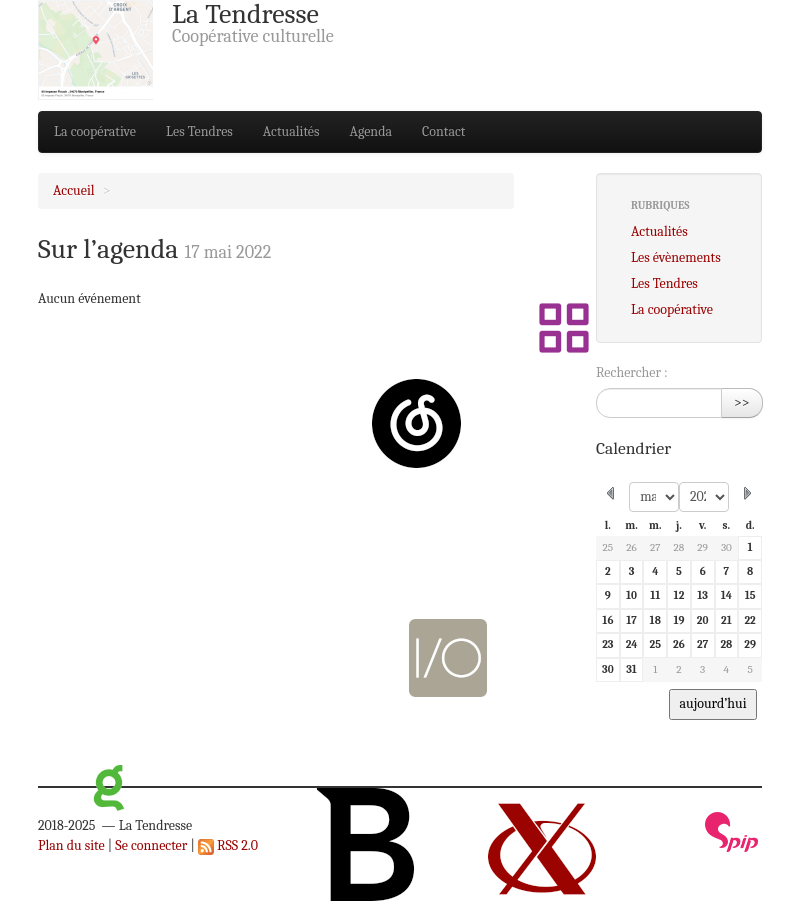 This screenshot has height=904, width=800. What do you see at coordinates (564, 328) in the screenshot?
I see `access app grid or menu` at bounding box center [564, 328].